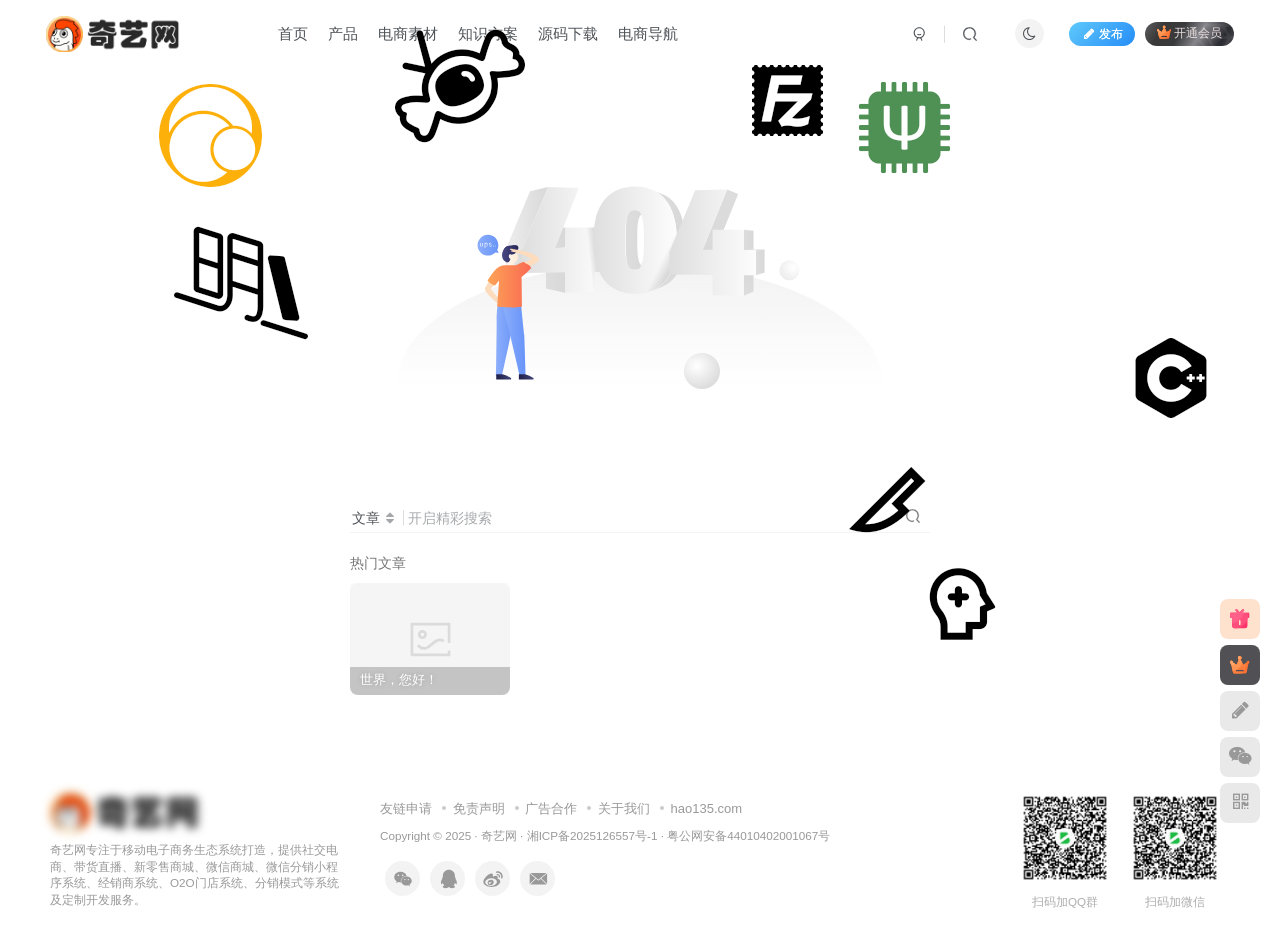 The width and height of the screenshot is (1280, 929). What do you see at coordinates (1171, 378) in the screenshot?
I see `indicates C++ programming language` at bounding box center [1171, 378].